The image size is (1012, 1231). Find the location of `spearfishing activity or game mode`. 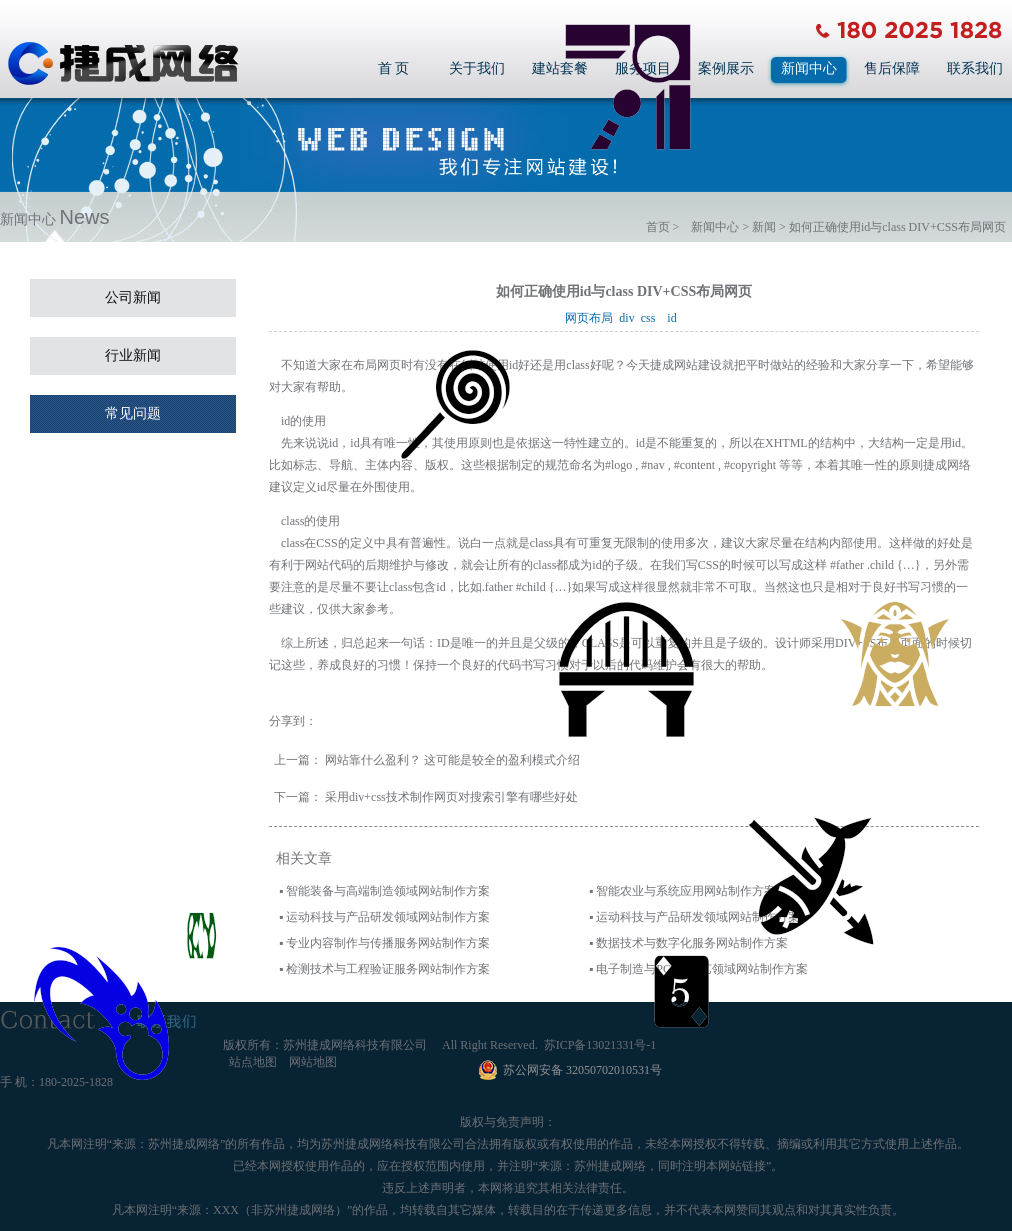

spearfishing activity or game mode is located at coordinates (811, 881).